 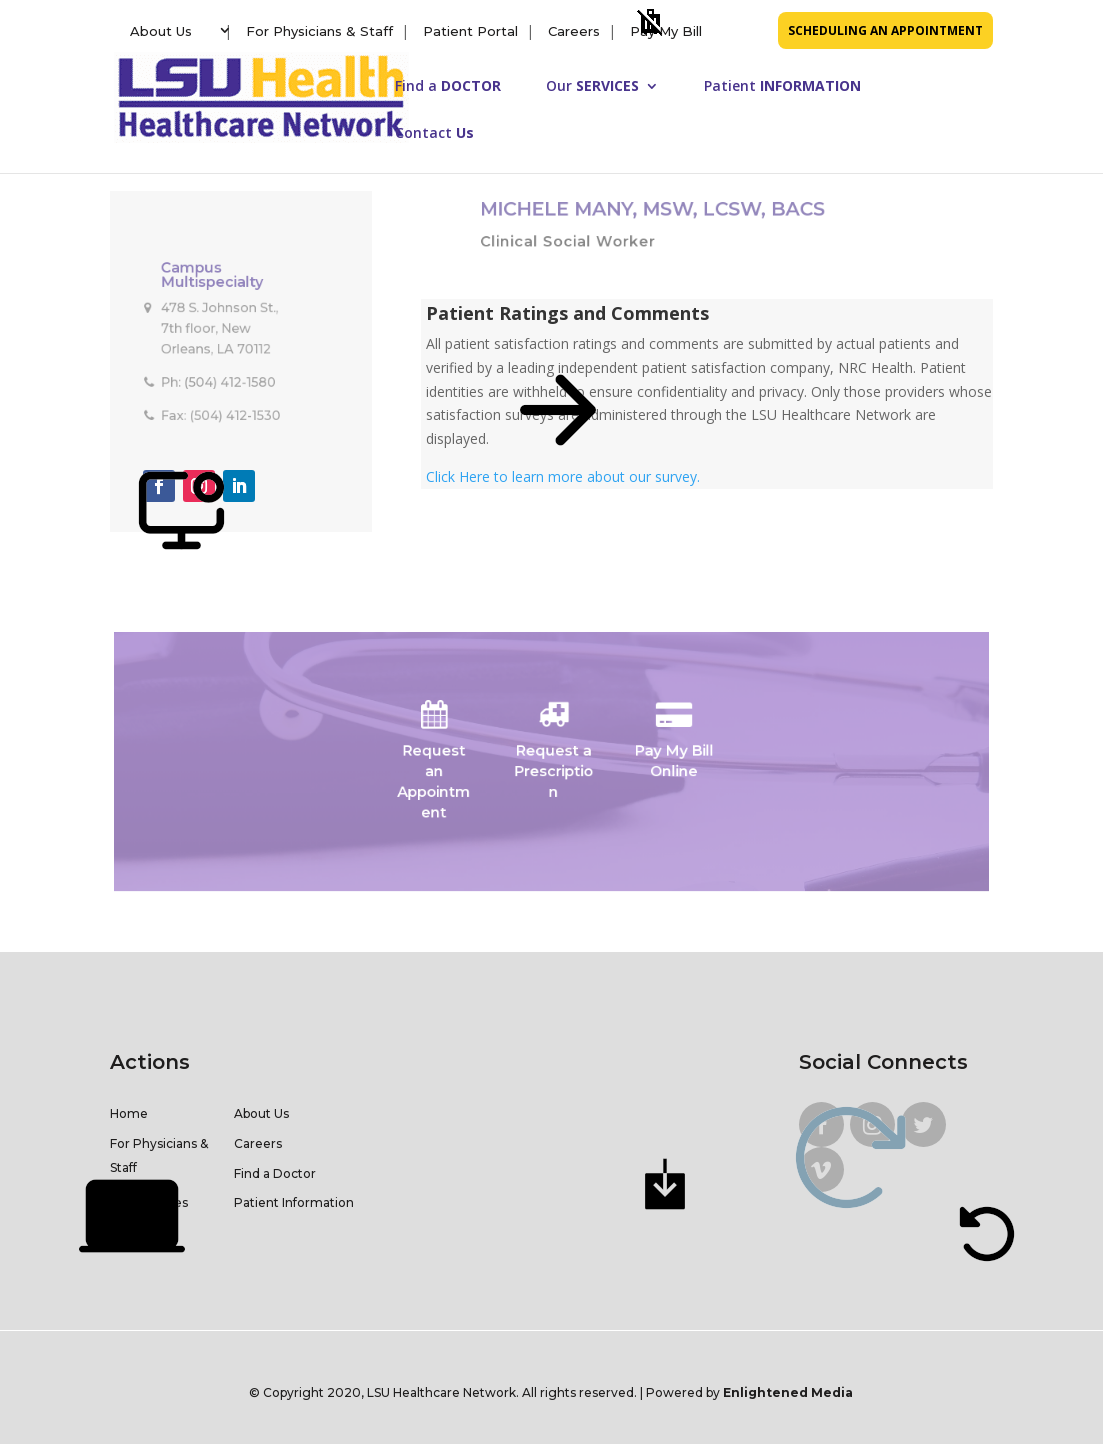 I want to click on navigate to the next item or screen, so click(x=558, y=410).